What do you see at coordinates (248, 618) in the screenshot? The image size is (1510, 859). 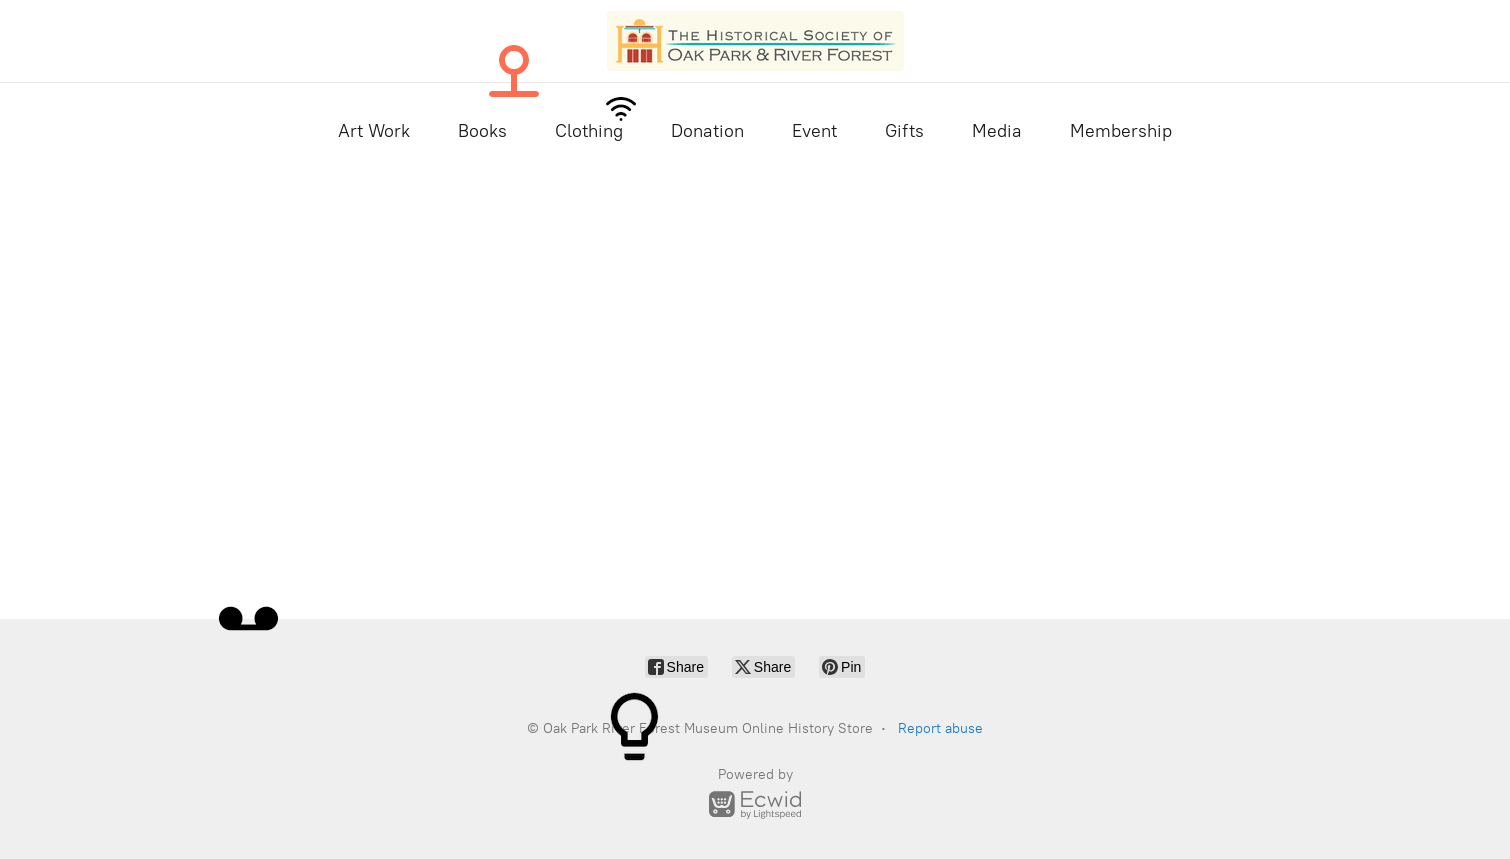 I see `indicates active recording in progress` at bounding box center [248, 618].